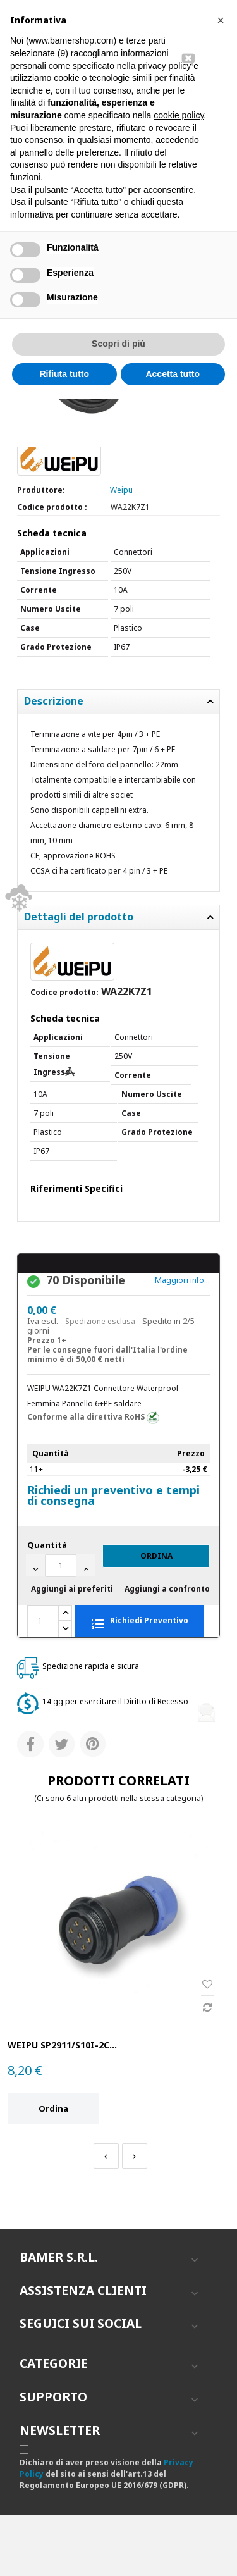  Describe the element at coordinates (70, 1071) in the screenshot. I see `open the app store` at that location.